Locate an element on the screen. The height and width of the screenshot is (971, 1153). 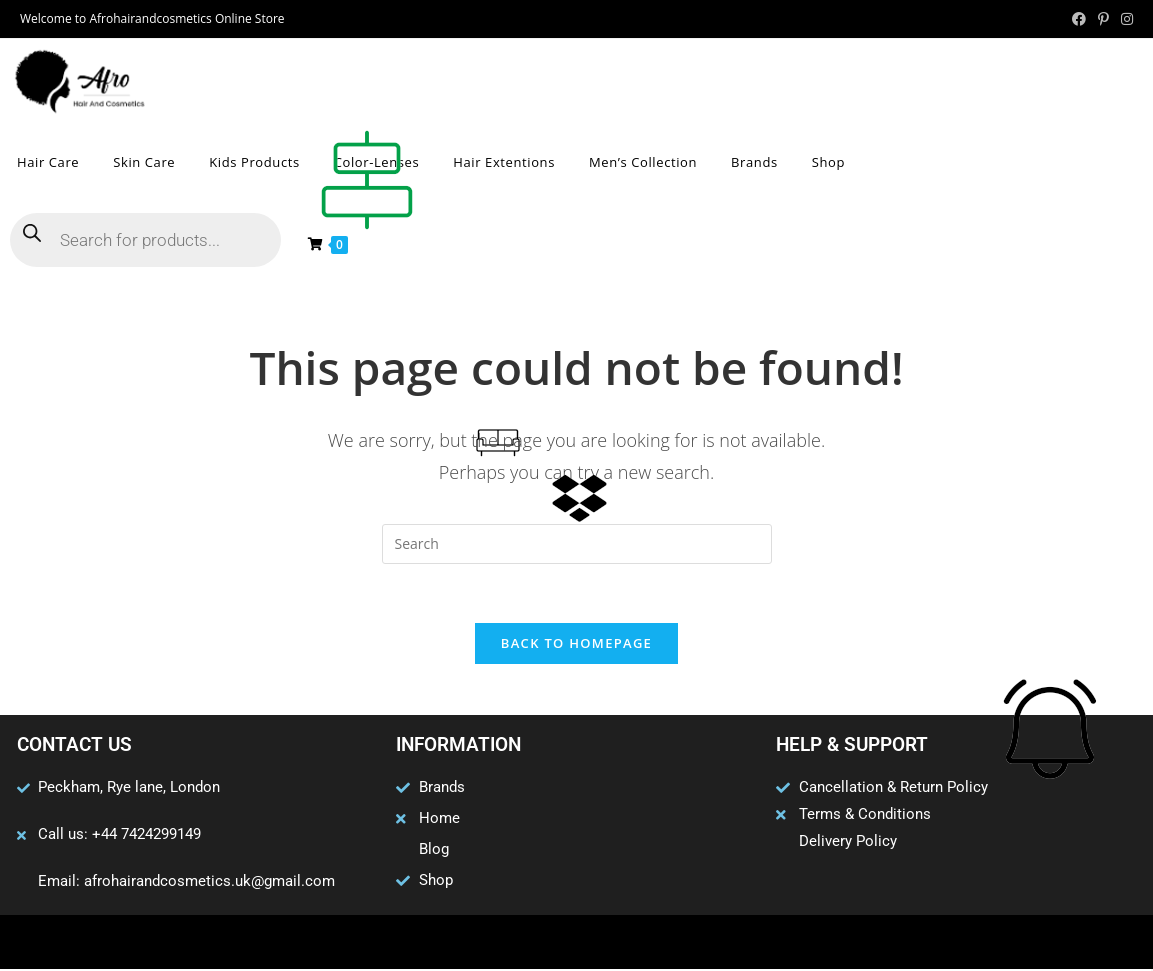
align objects to horizontal center is located at coordinates (367, 180).